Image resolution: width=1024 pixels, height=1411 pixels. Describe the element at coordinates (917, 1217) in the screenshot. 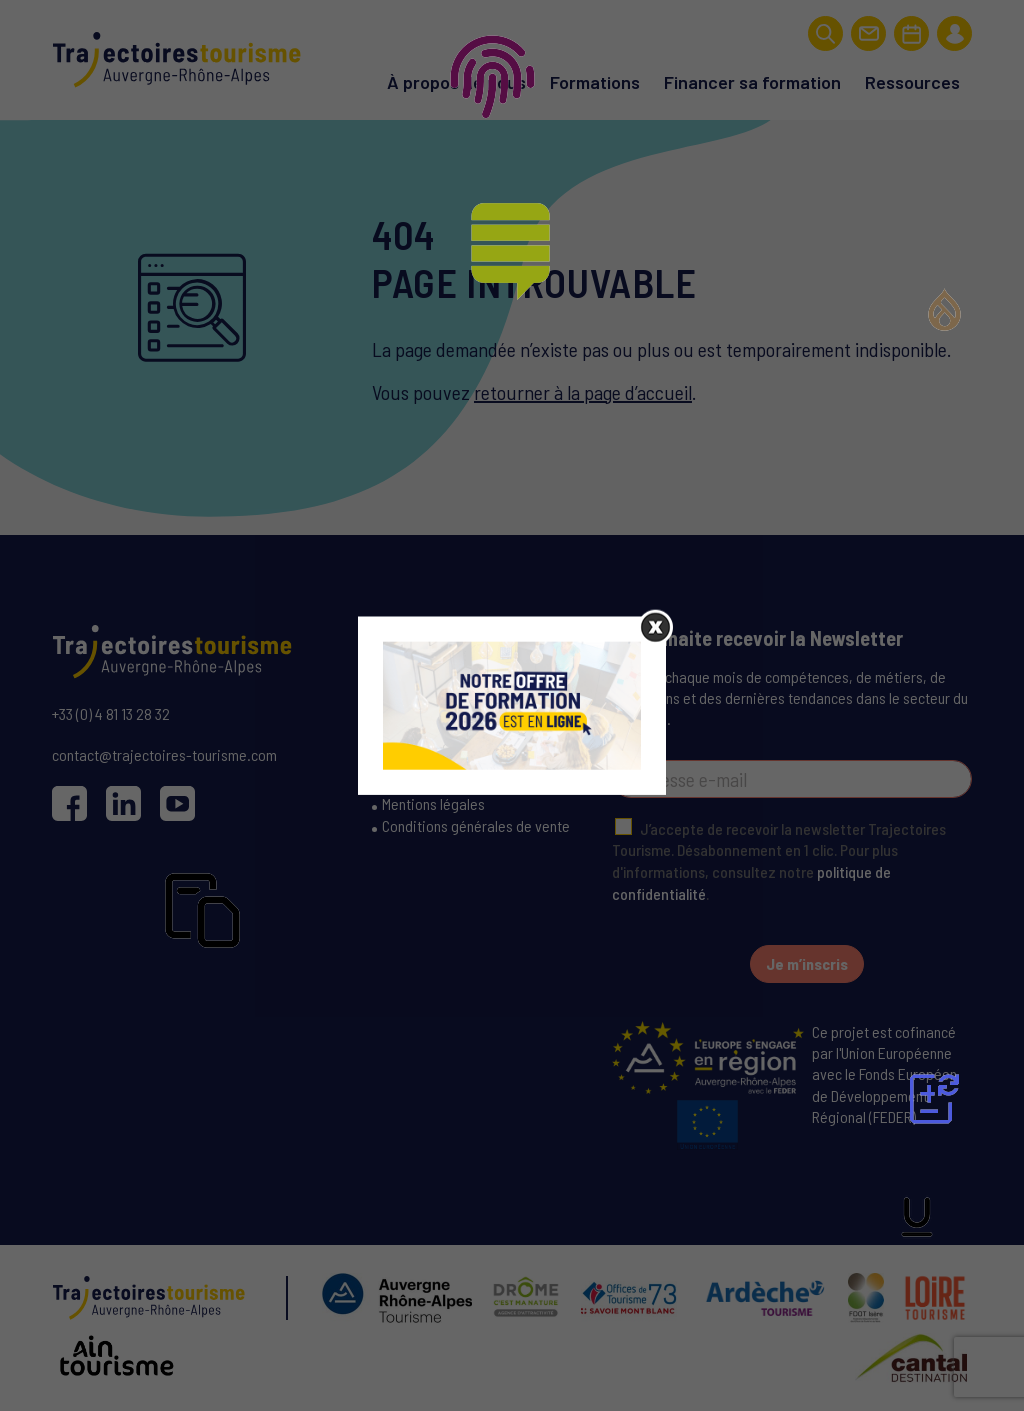

I see `apply underline formatting to selected text` at that location.